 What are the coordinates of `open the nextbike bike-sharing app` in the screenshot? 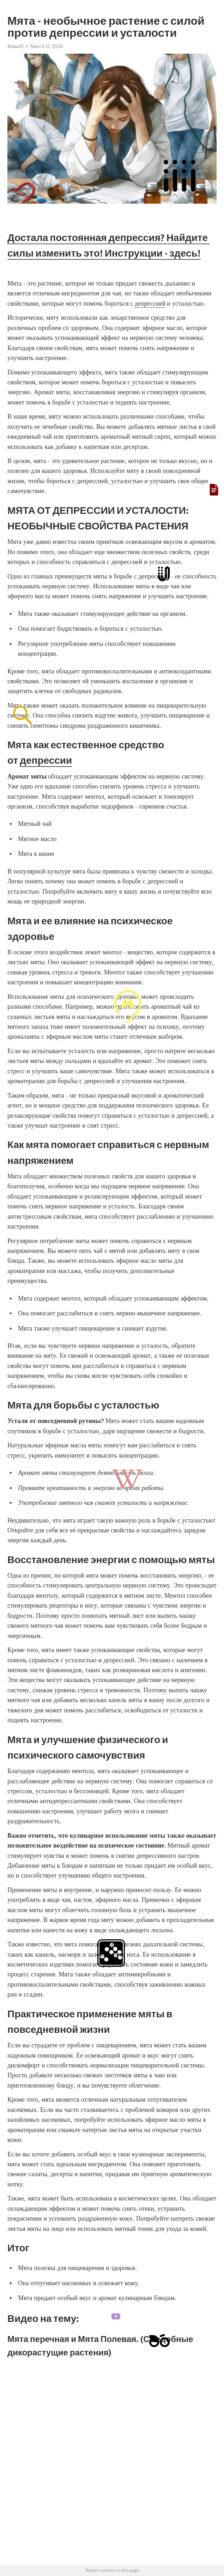 It's located at (159, 2341).